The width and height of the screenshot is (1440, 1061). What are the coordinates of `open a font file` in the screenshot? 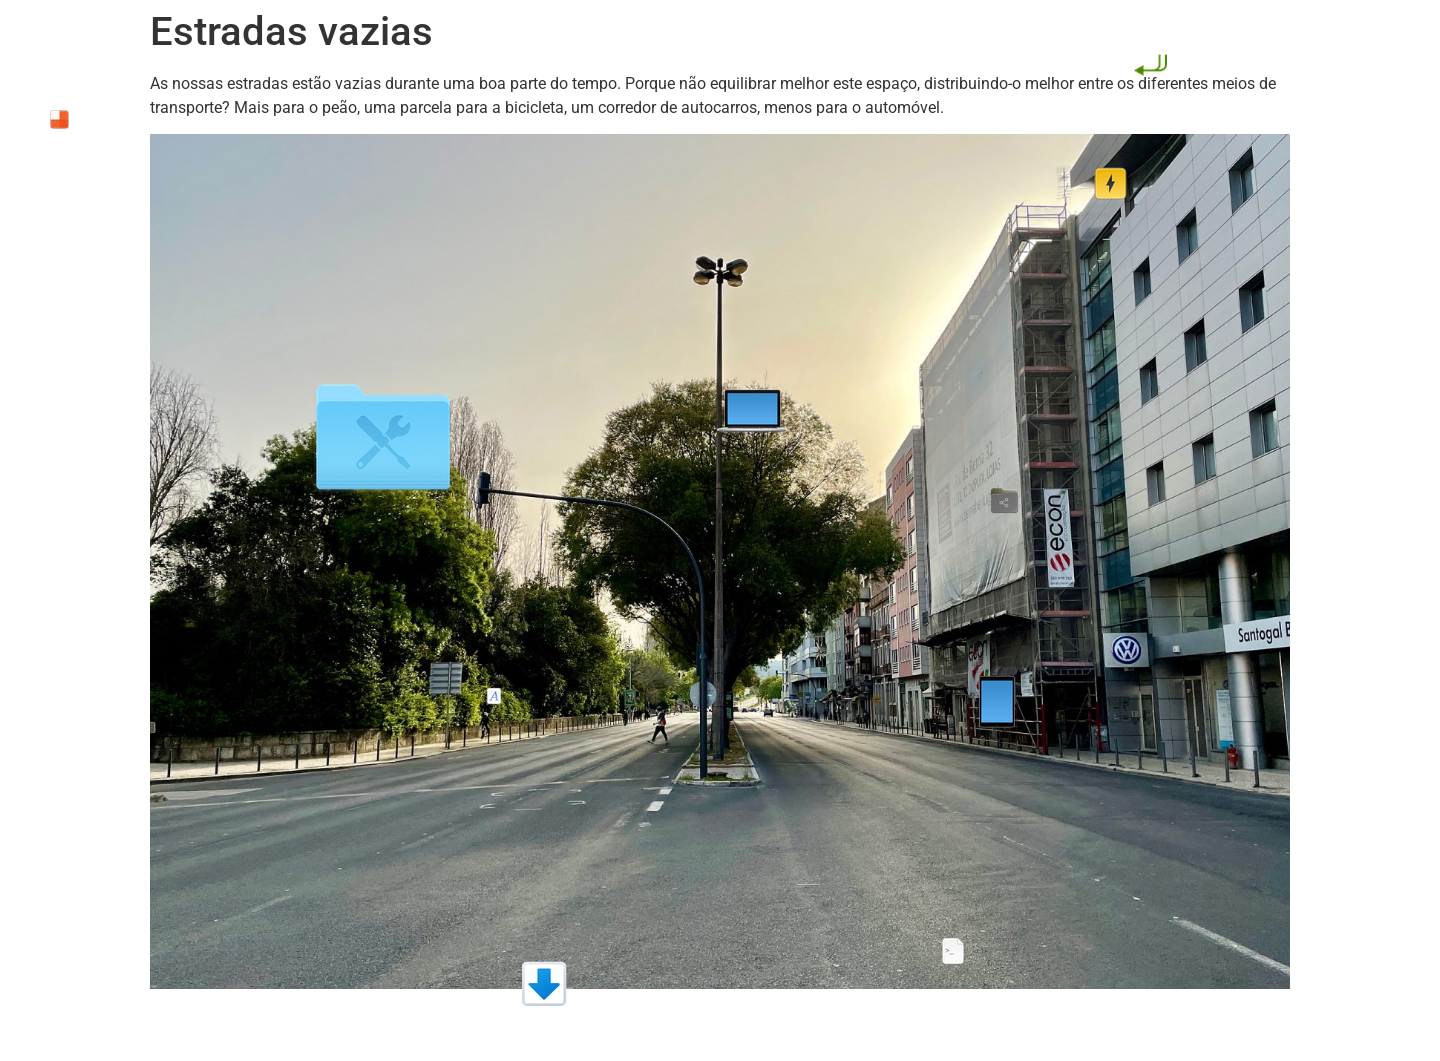 It's located at (494, 696).